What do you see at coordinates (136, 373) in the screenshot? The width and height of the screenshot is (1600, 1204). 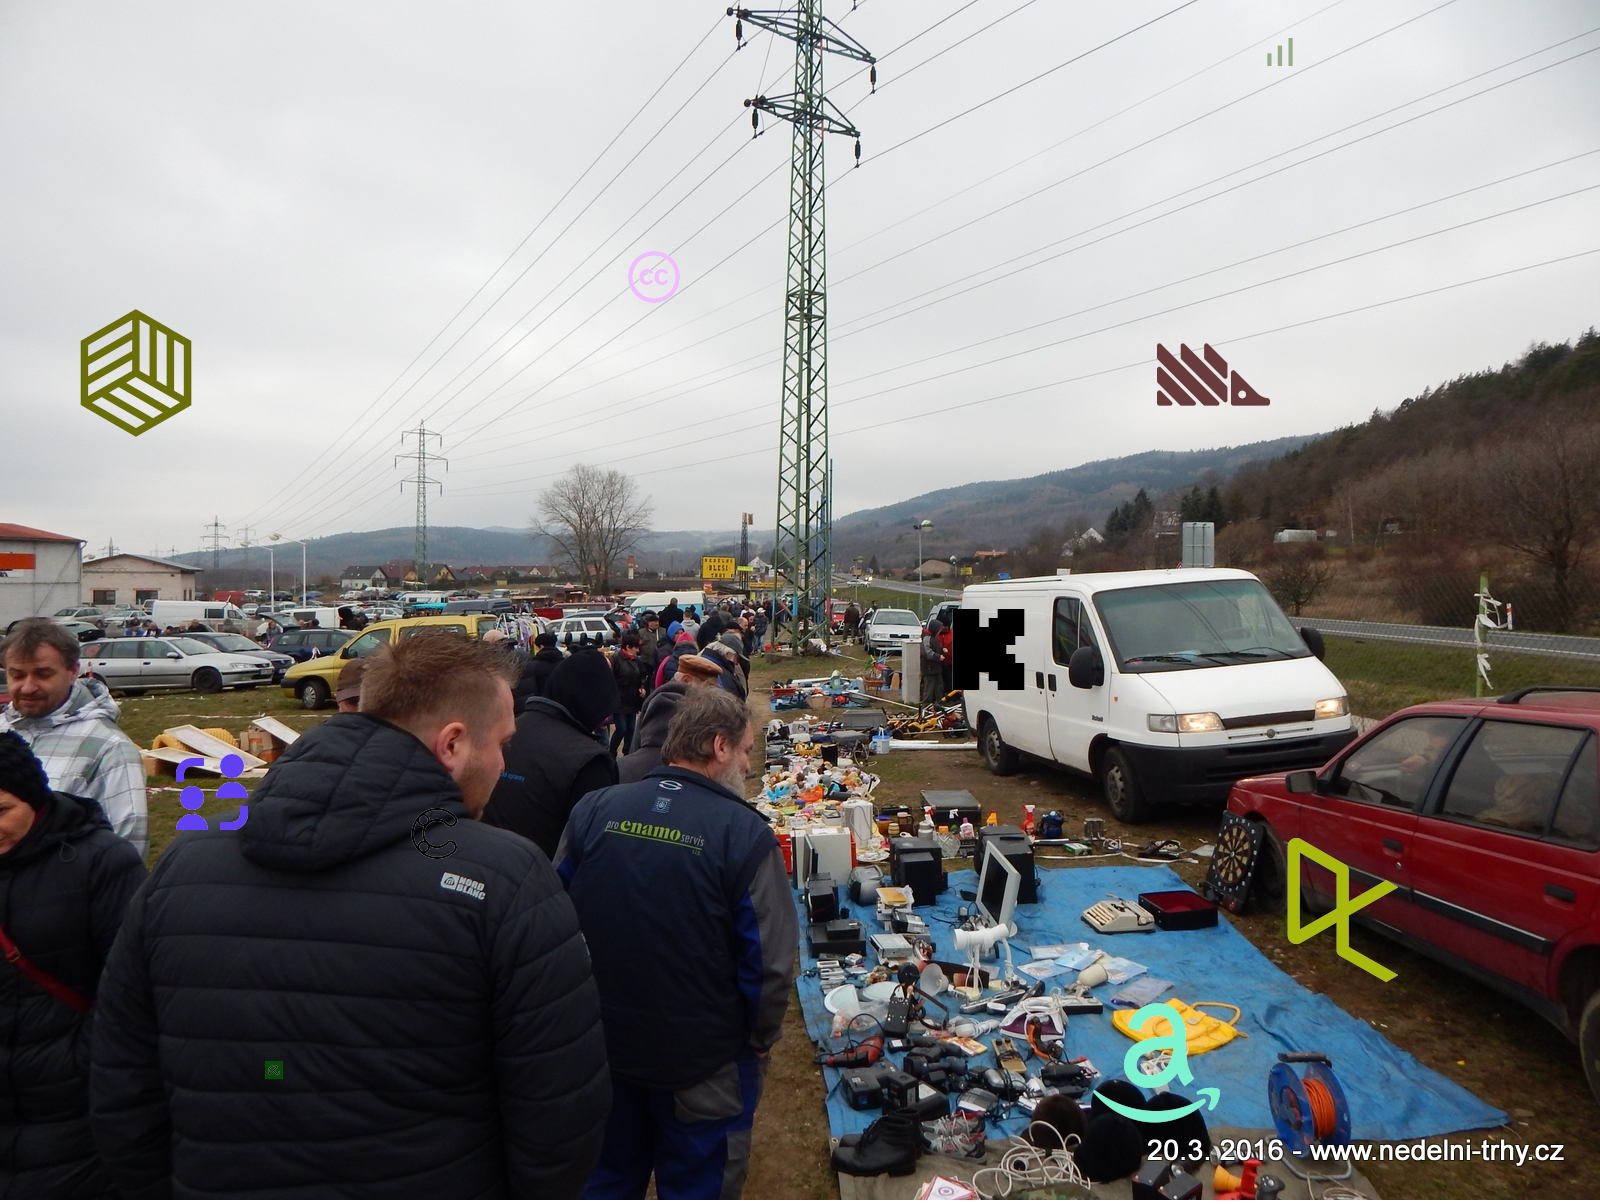 I see `open badges platform logo` at bounding box center [136, 373].